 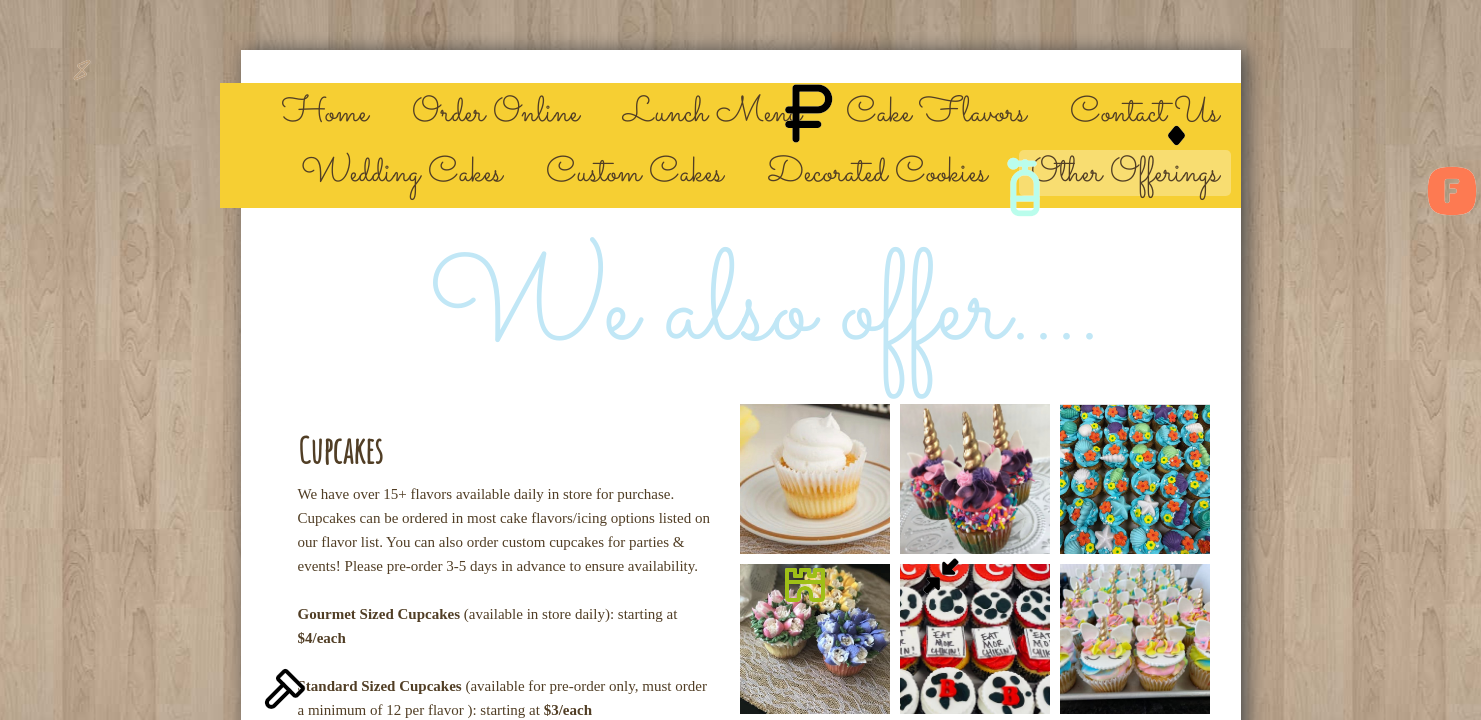 What do you see at coordinates (805, 584) in the screenshot?
I see `access castle or fortress-themed content` at bounding box center [805, 584].